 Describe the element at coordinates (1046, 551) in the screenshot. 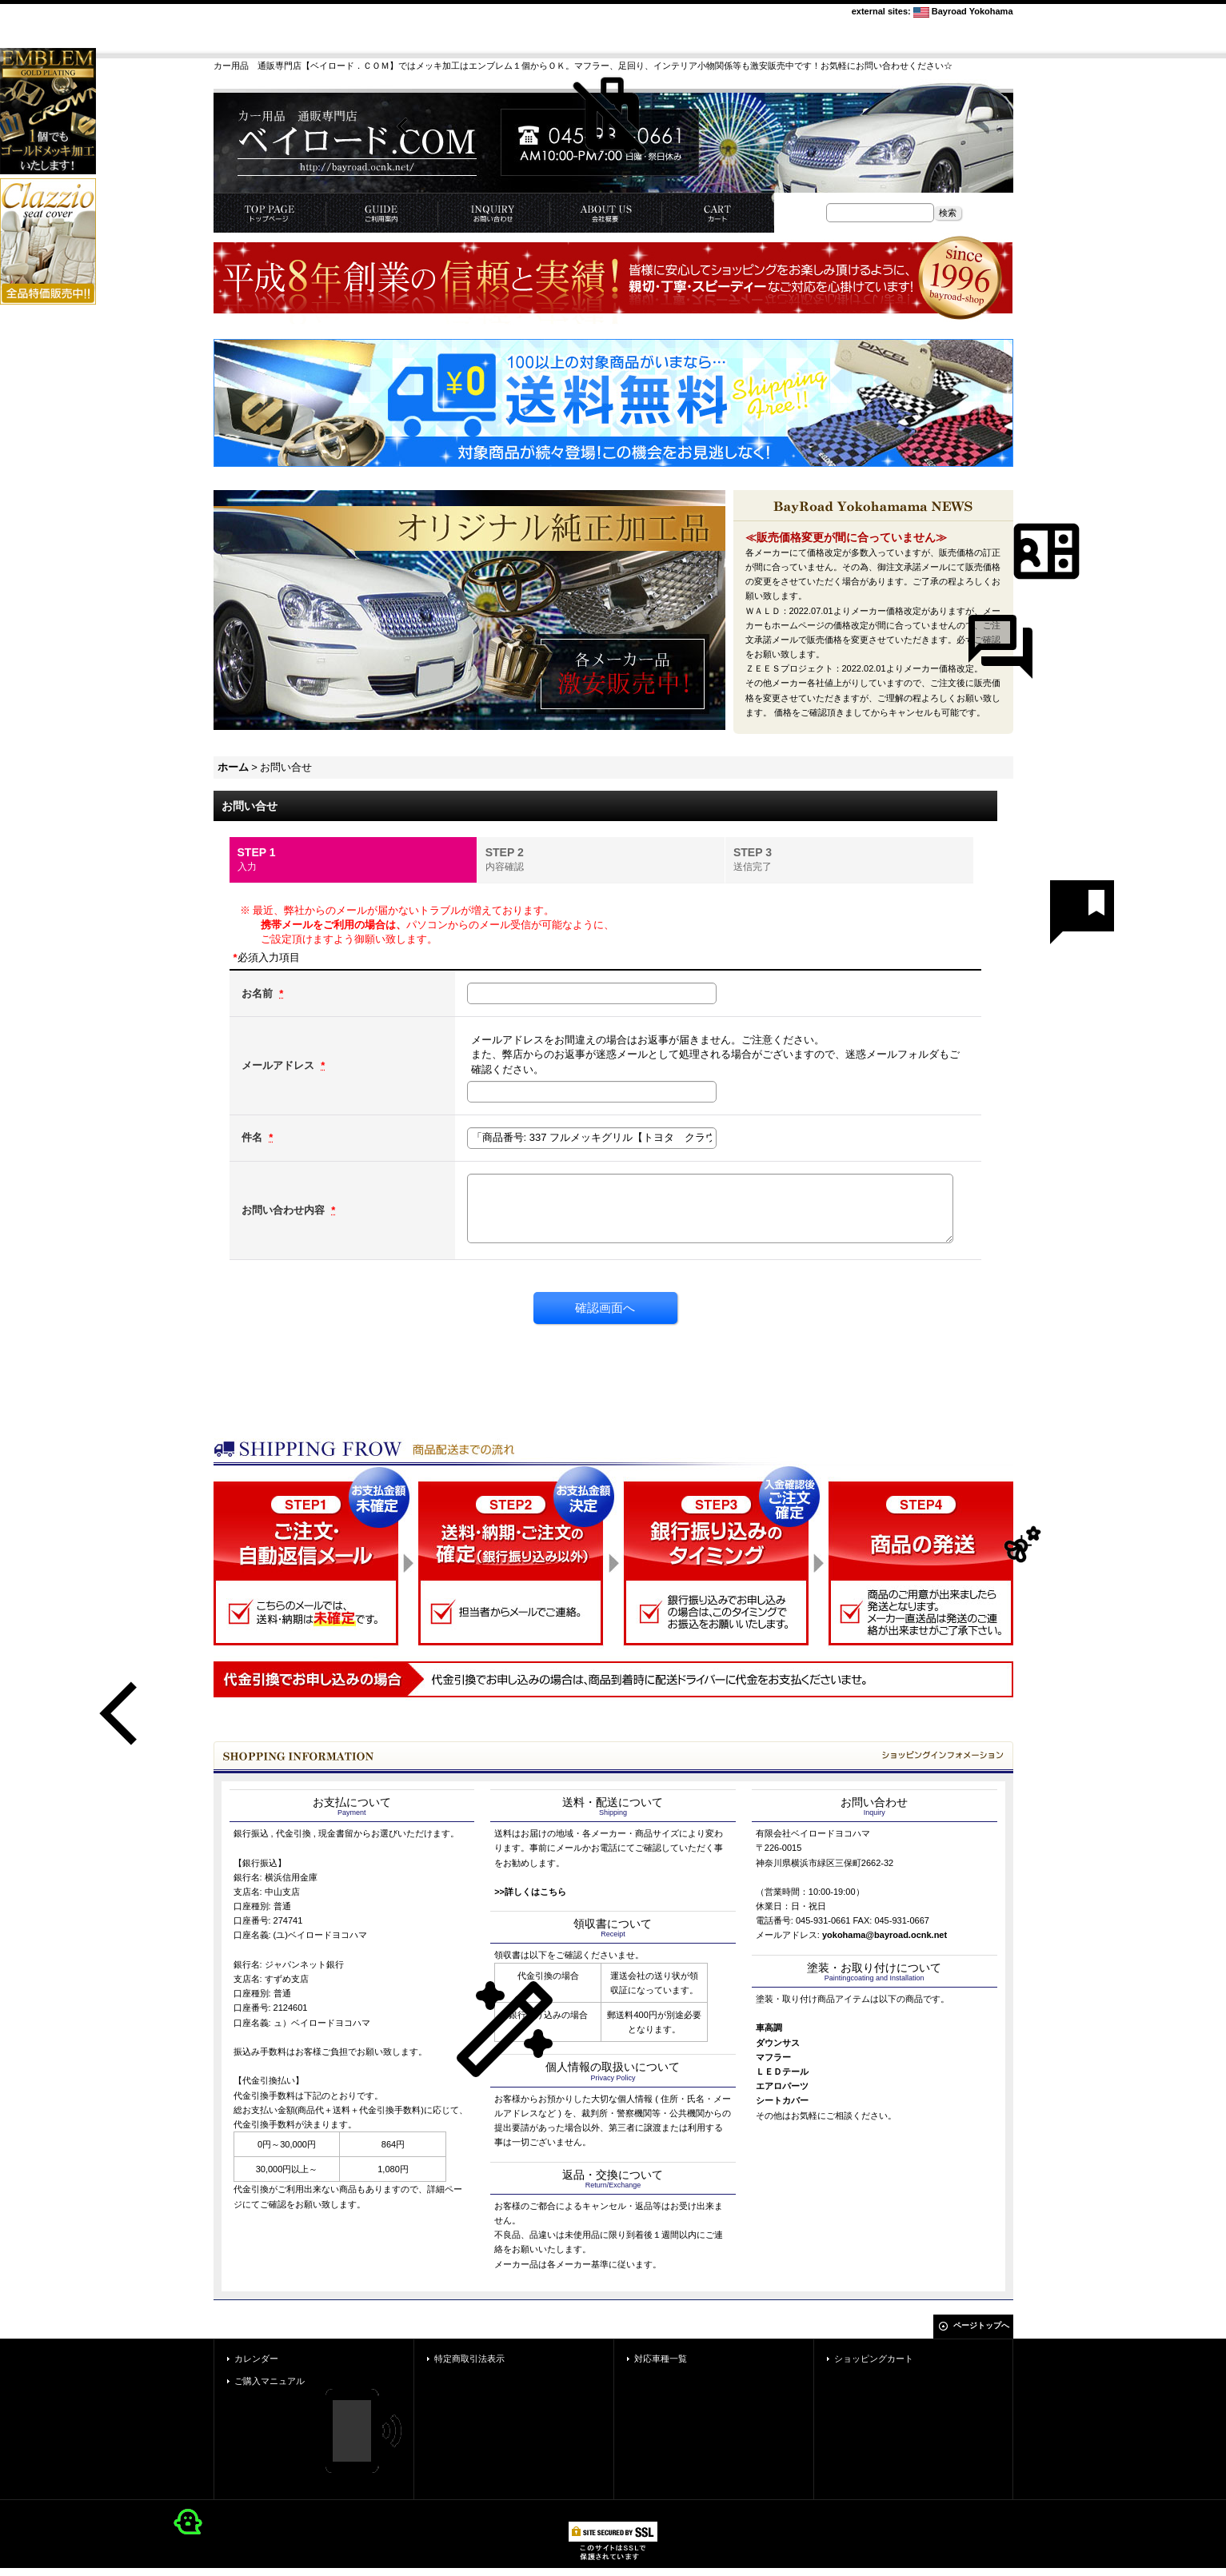

I see `start or join a video conference` at that location.